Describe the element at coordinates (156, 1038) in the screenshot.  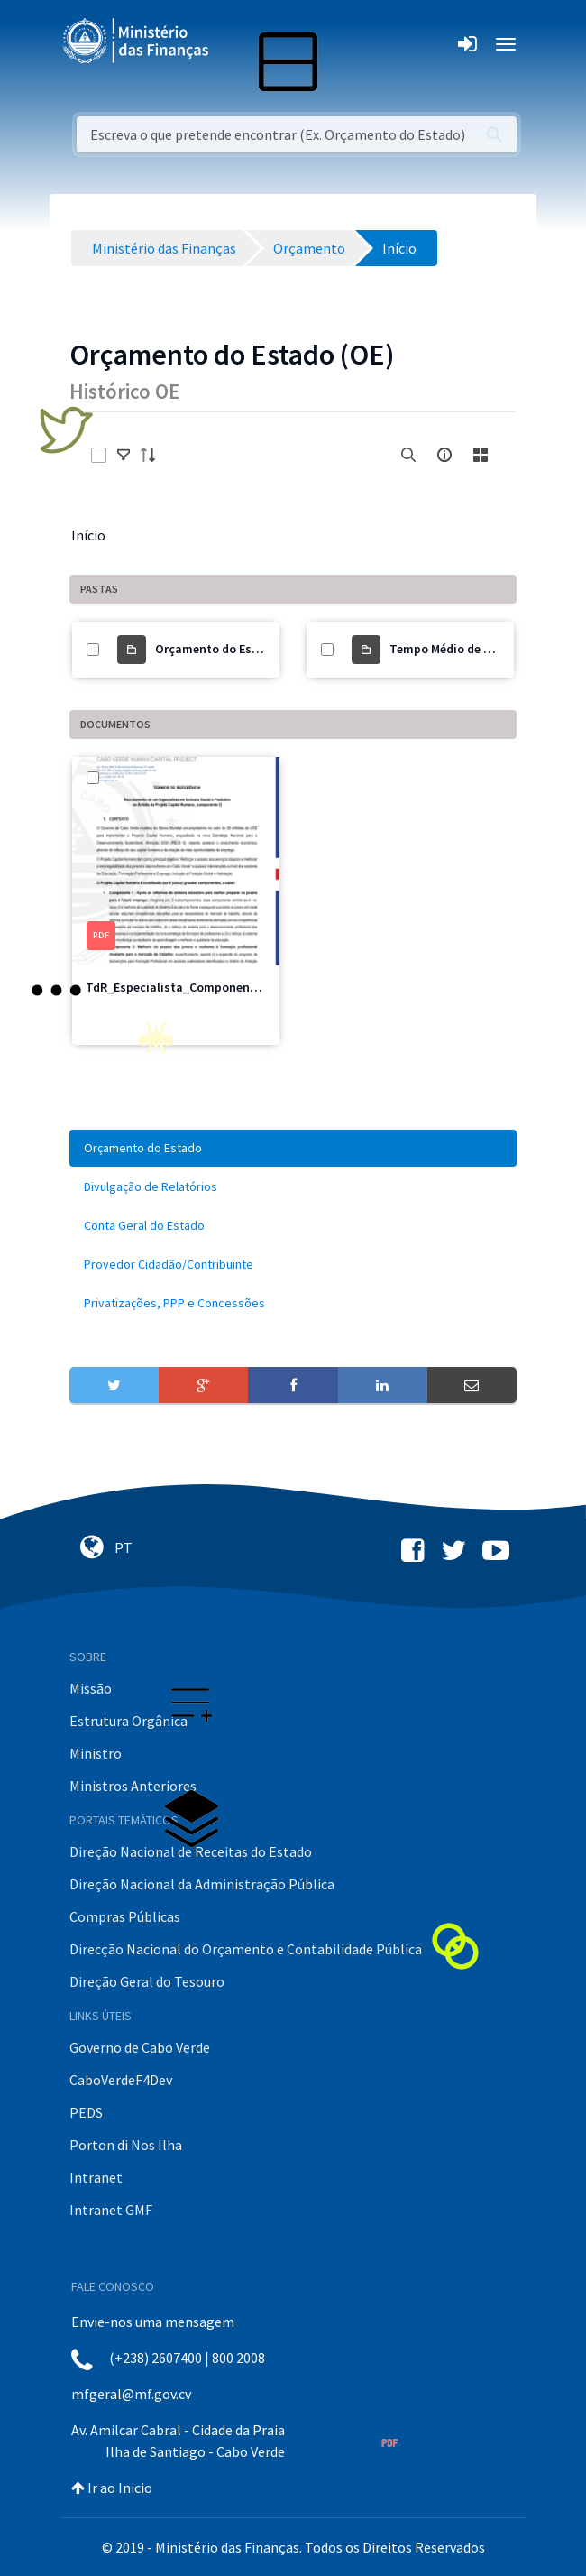
I see `indicates mosquito or insect activity in the area` at that location.